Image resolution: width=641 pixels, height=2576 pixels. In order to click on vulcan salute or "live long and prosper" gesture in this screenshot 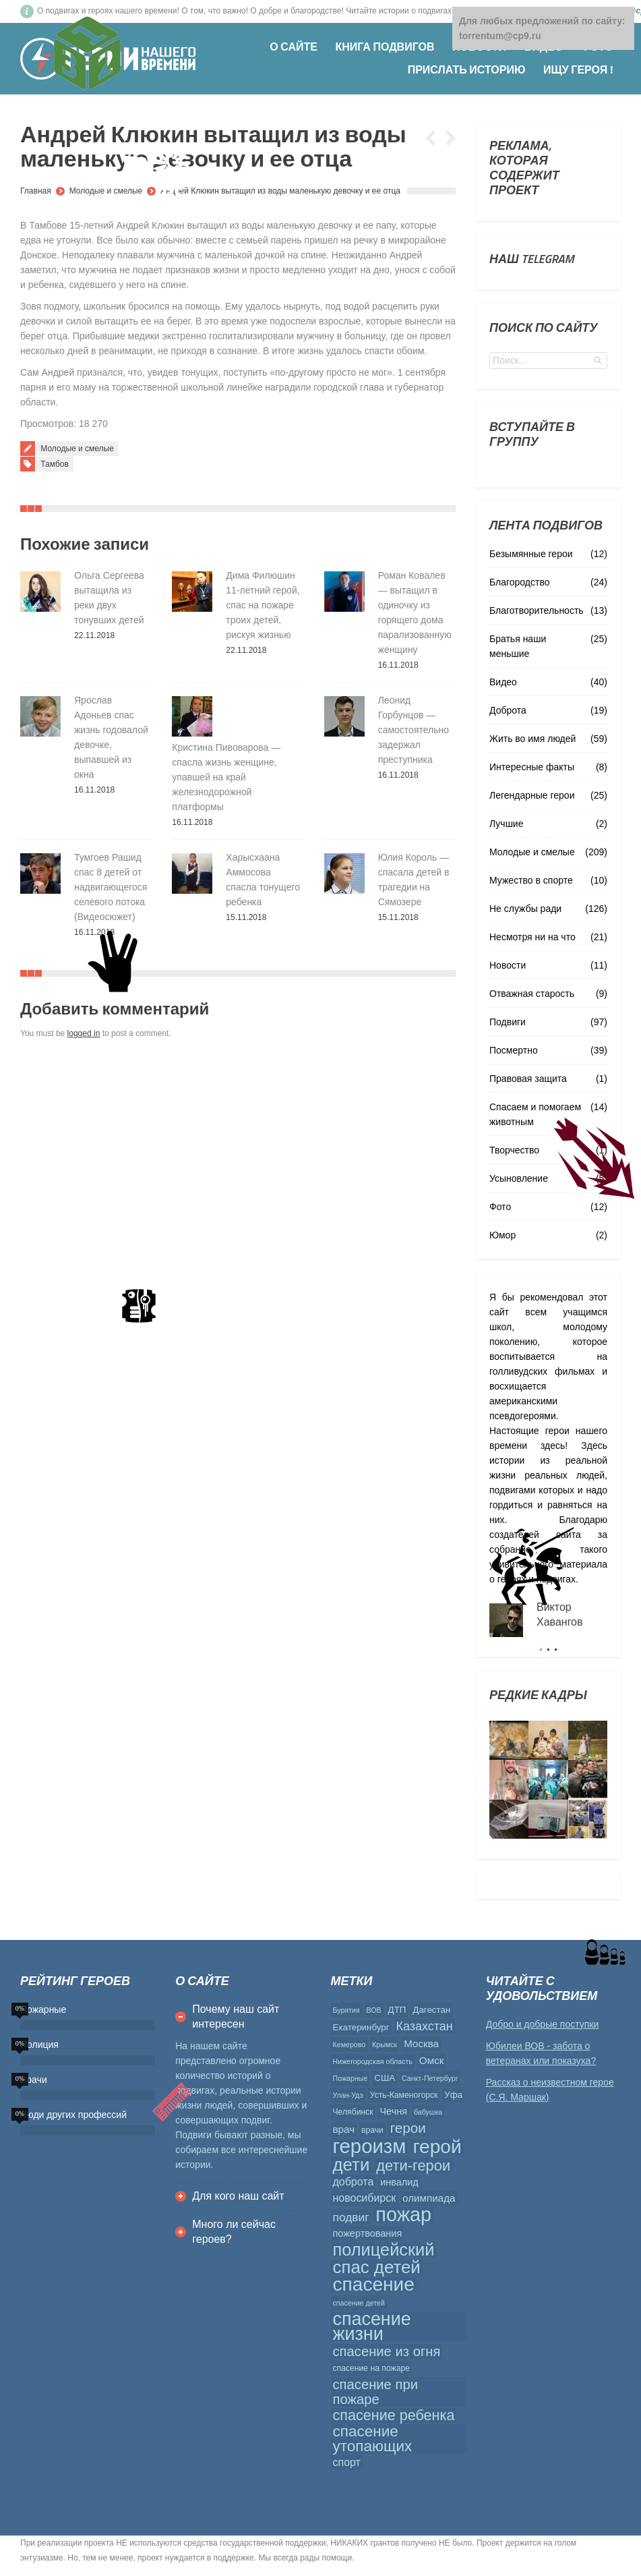, I will do `click(113, 961)`.